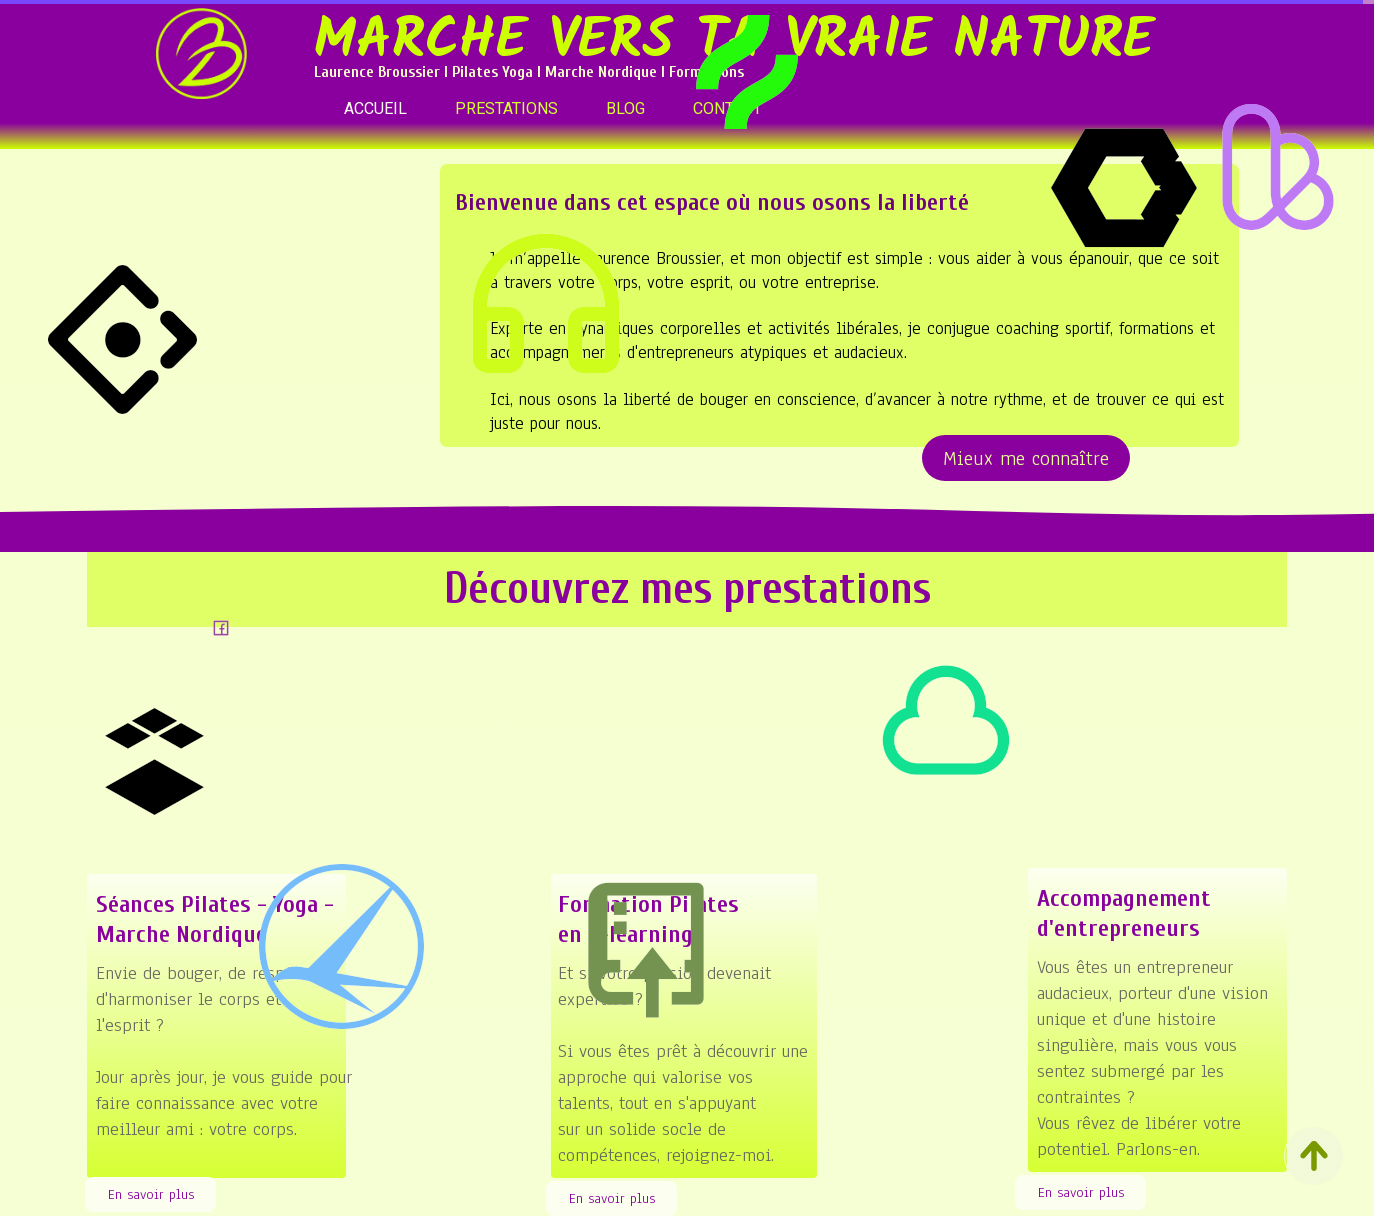 This screenshot has height=1216, width=1374. What do you see at coordinates (747, 72) in the screenshot?
I see `hotjar analytics and feedback tool logo` at bounding box center [747, 72].